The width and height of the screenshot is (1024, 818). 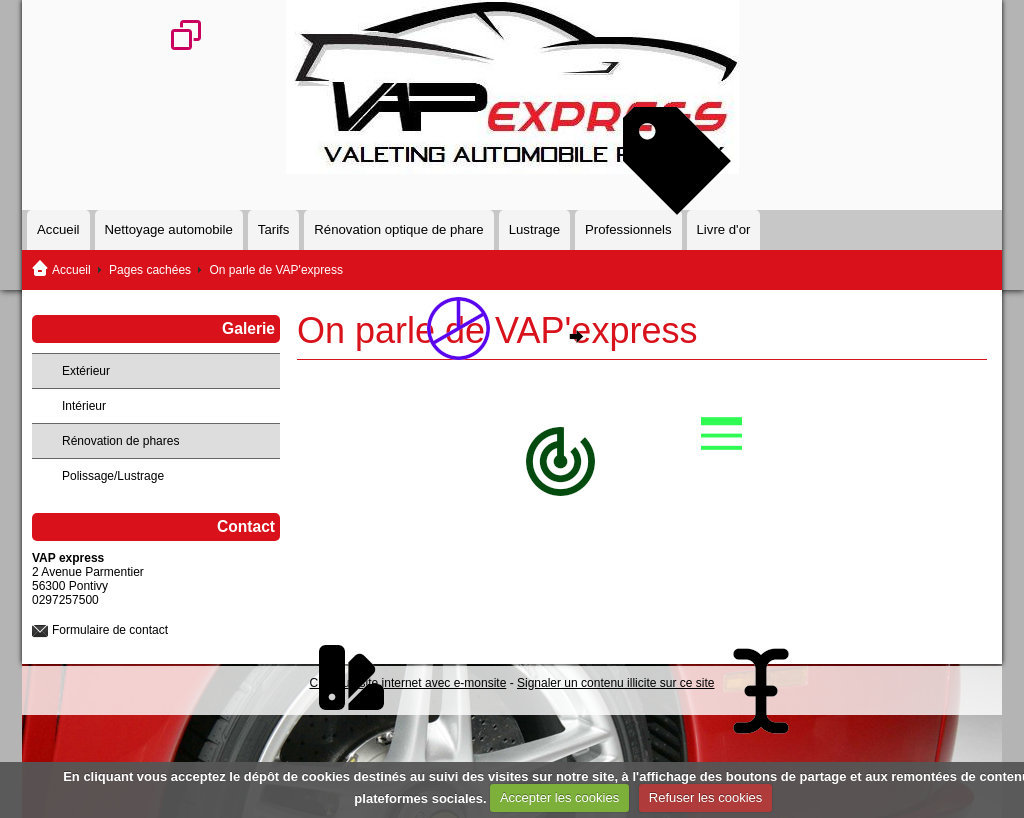 What do you see at coordinates (186, 35) in the screenshot?
I see `copy to clipboard` at bounding box center [186, 35].